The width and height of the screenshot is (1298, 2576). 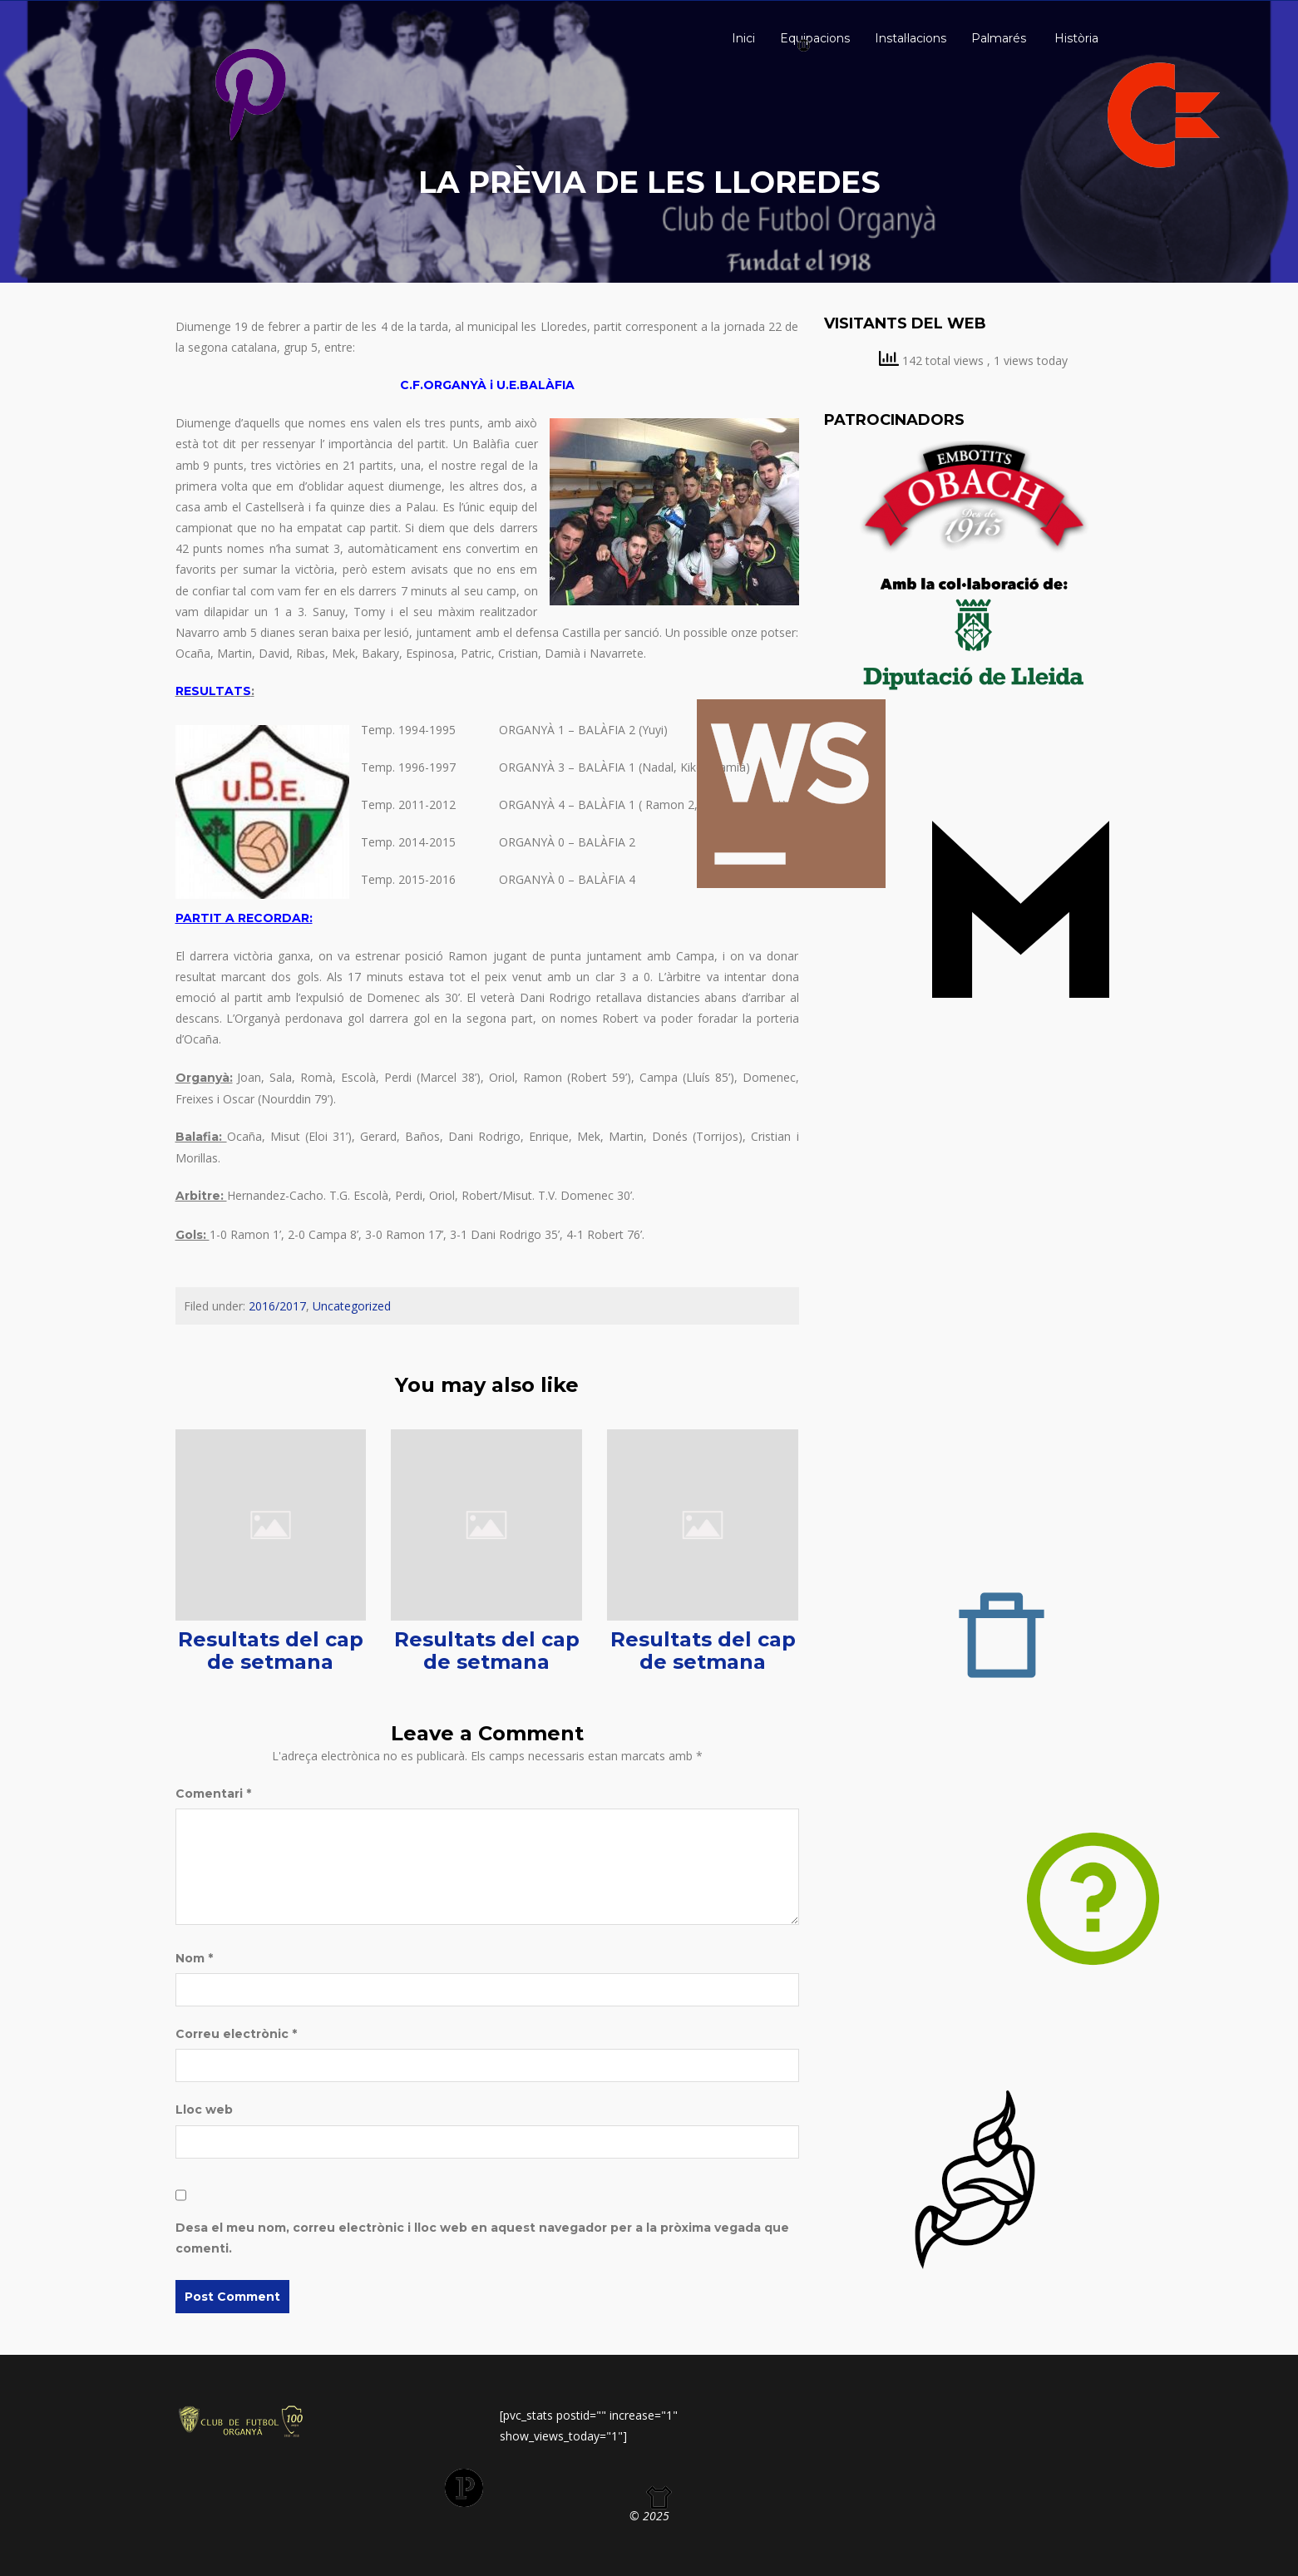 What do you see at coordinates (975, 2179) in the screenshot?
I see `open jitsi video conferencing app` at bounding box center [975, 2179].